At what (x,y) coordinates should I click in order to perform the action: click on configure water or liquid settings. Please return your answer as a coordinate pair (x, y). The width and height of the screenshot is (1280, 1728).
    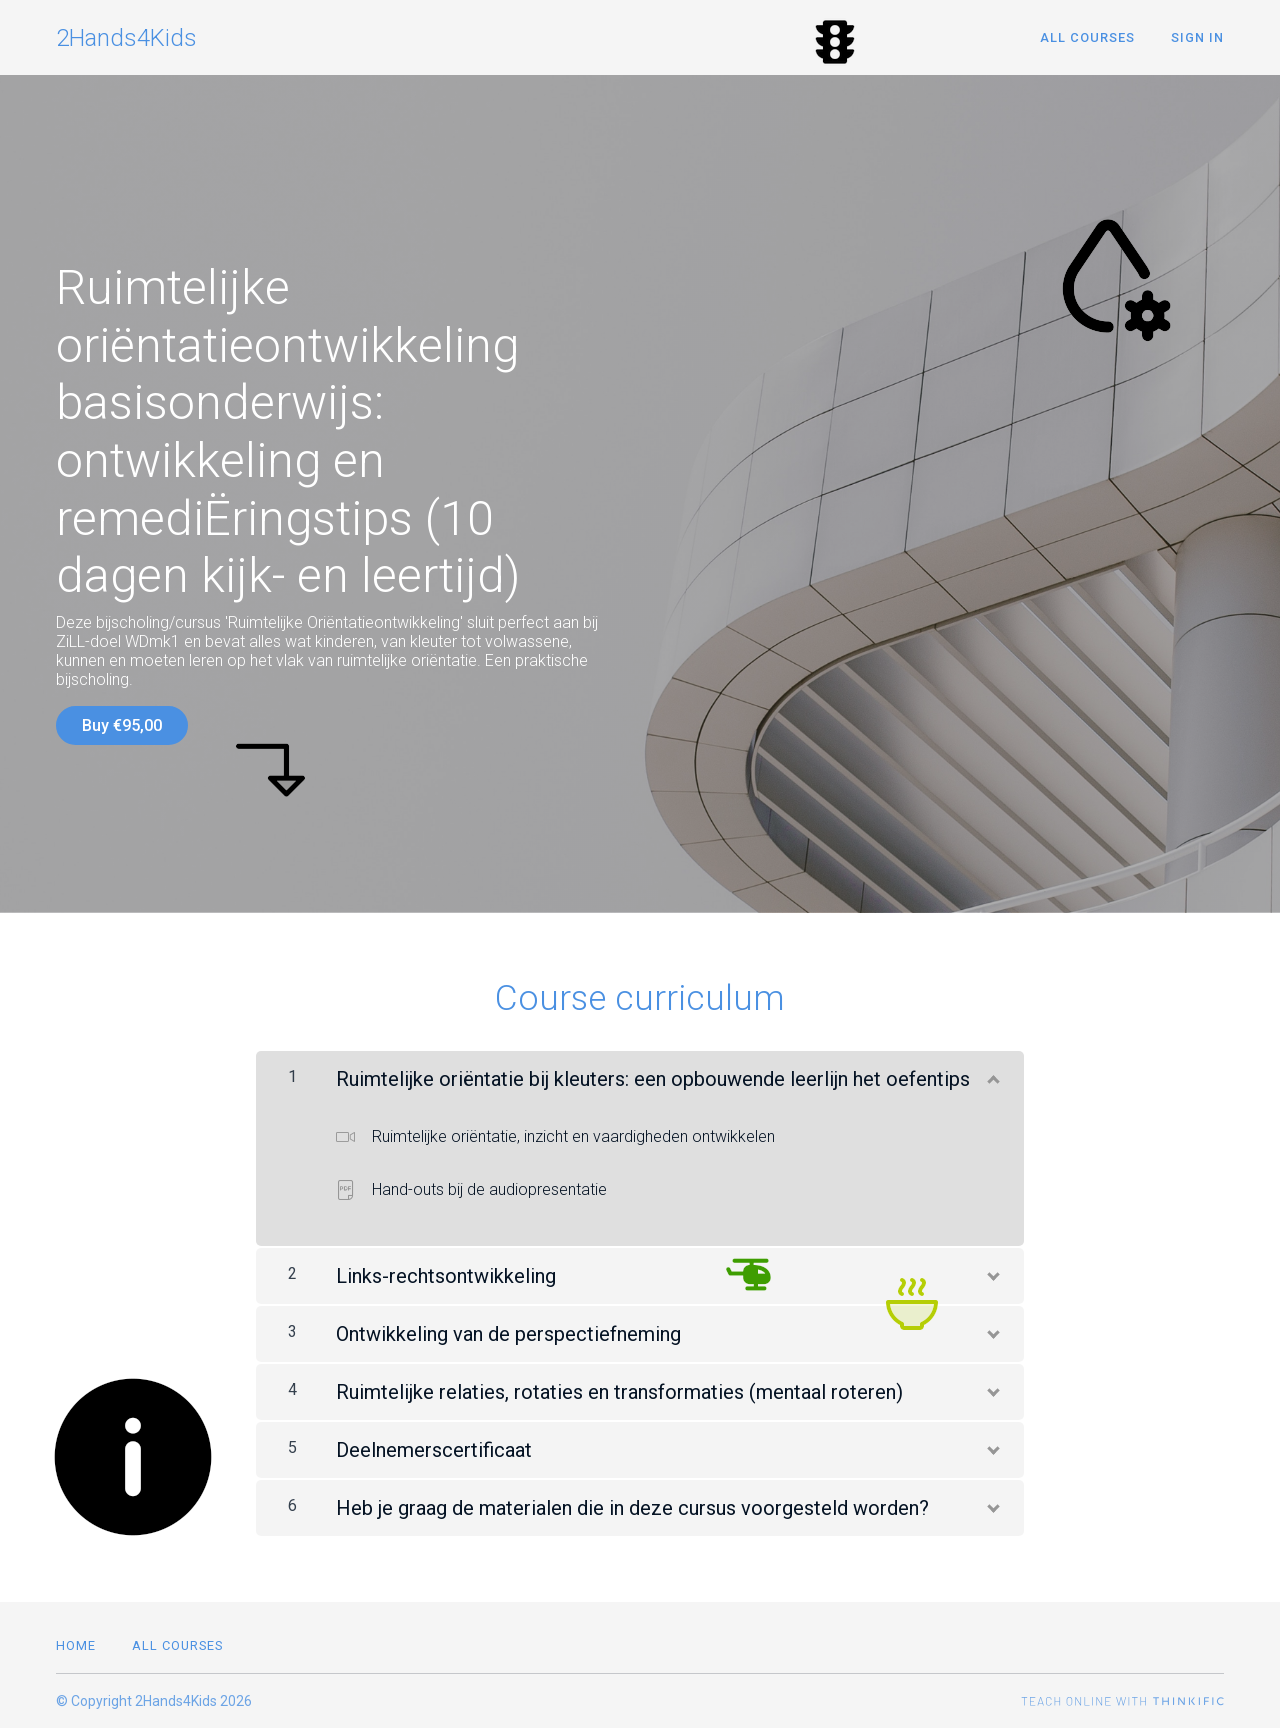
    Looking at the image, I should click on (1108, 276).